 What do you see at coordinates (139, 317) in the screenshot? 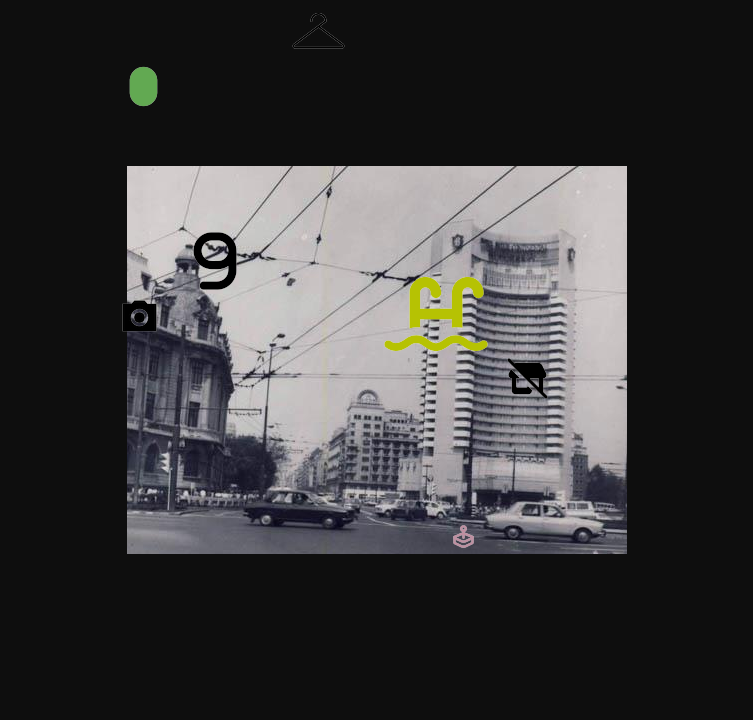
I see `open camera to take a photo` at bounding box center [139, 317].